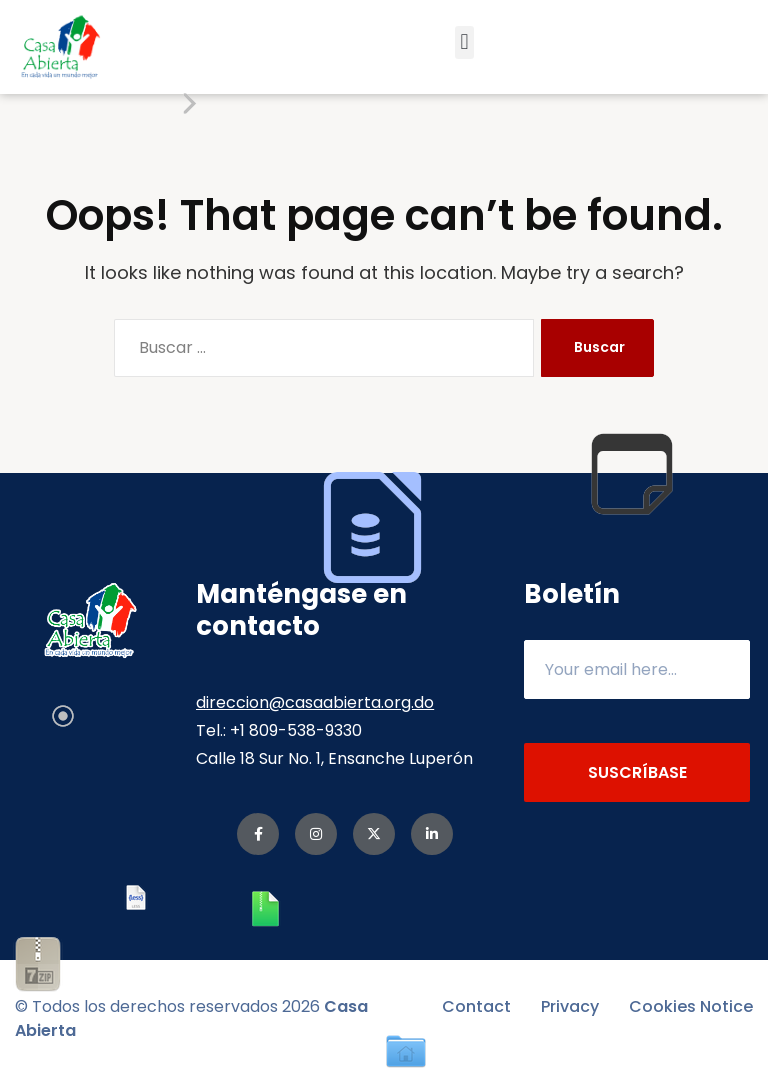  What do you see at coordinates (372, 527) in the screenshot?
I see `open libreoffice base database application` at bounding box center [372, 527].